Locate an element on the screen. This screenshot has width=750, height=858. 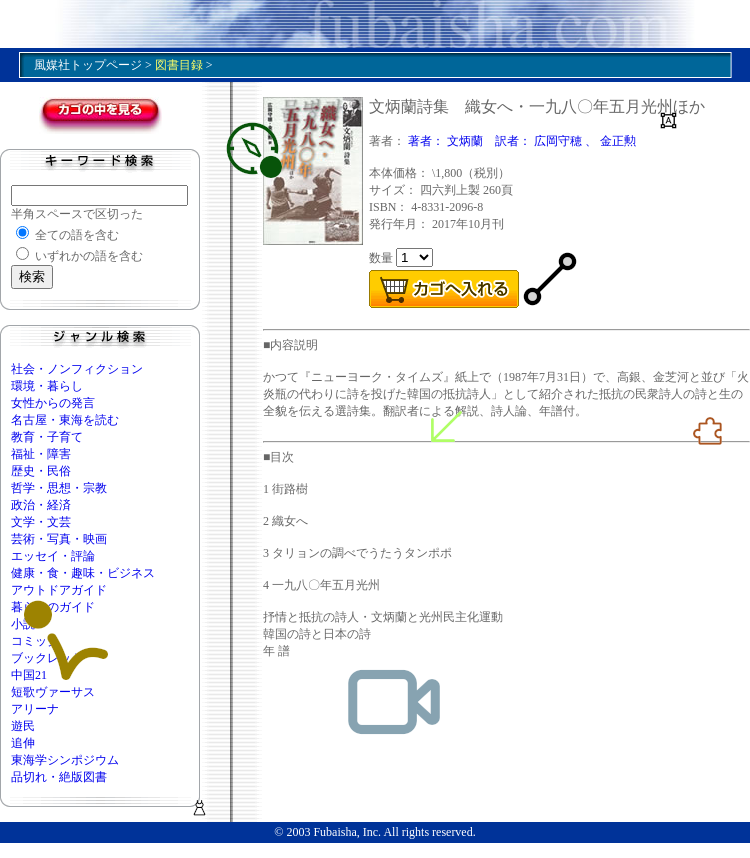
access plugins or extensions is located at coordinates (709, 432).